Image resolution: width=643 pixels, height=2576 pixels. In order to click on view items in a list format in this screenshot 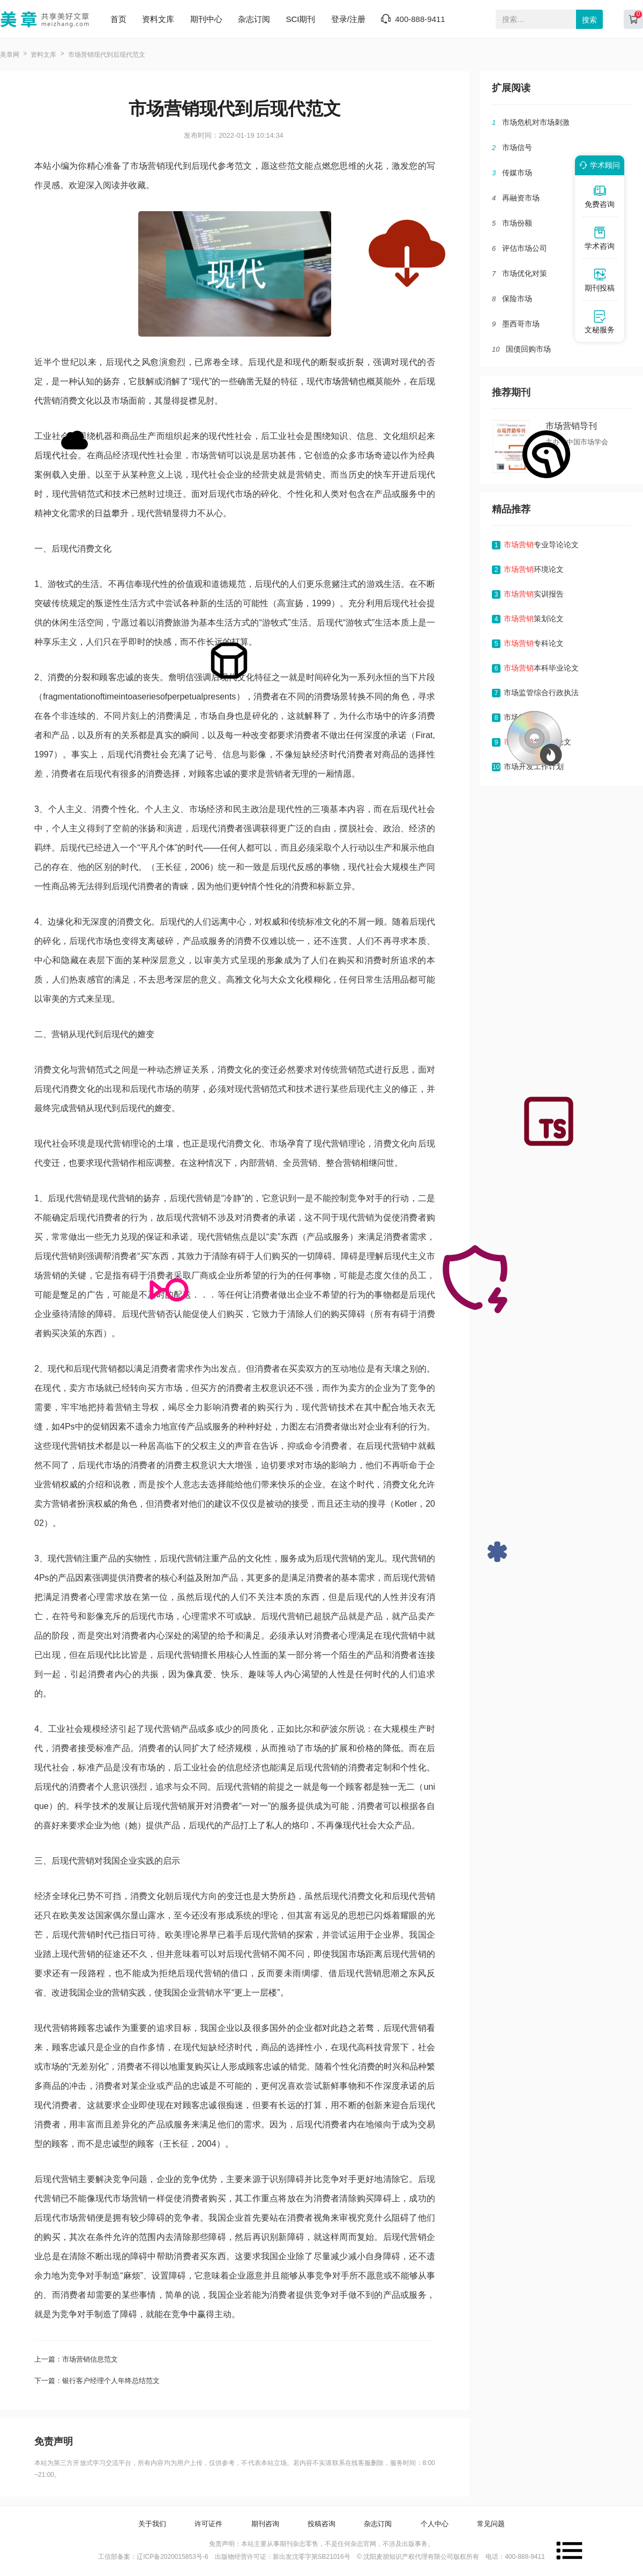, I will do `click(569, 2550)`.